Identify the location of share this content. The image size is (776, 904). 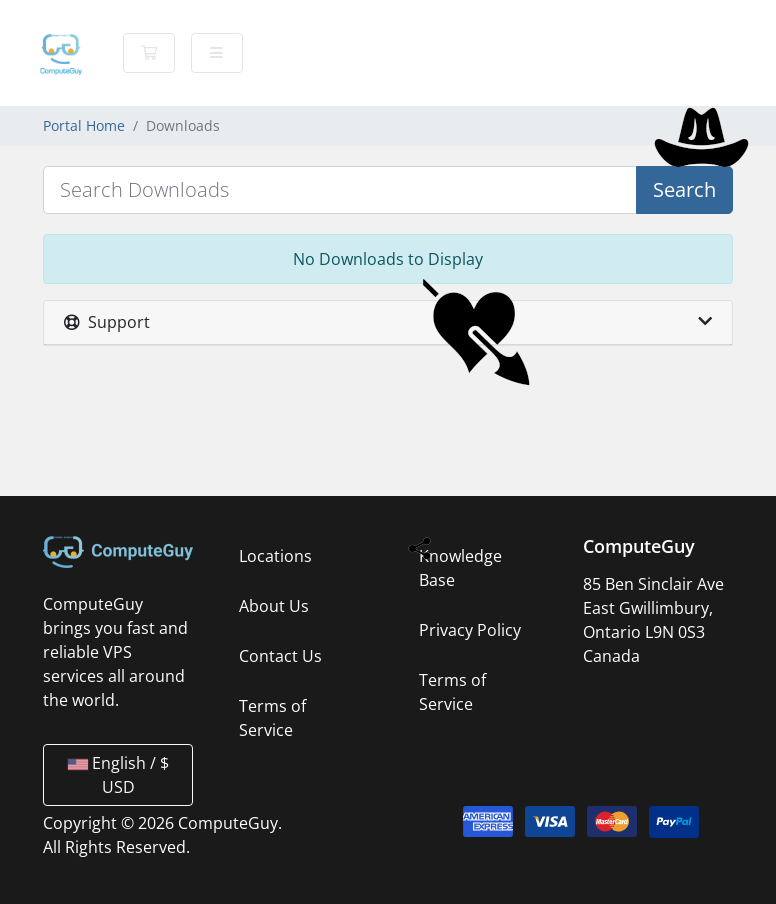
(419, 548).